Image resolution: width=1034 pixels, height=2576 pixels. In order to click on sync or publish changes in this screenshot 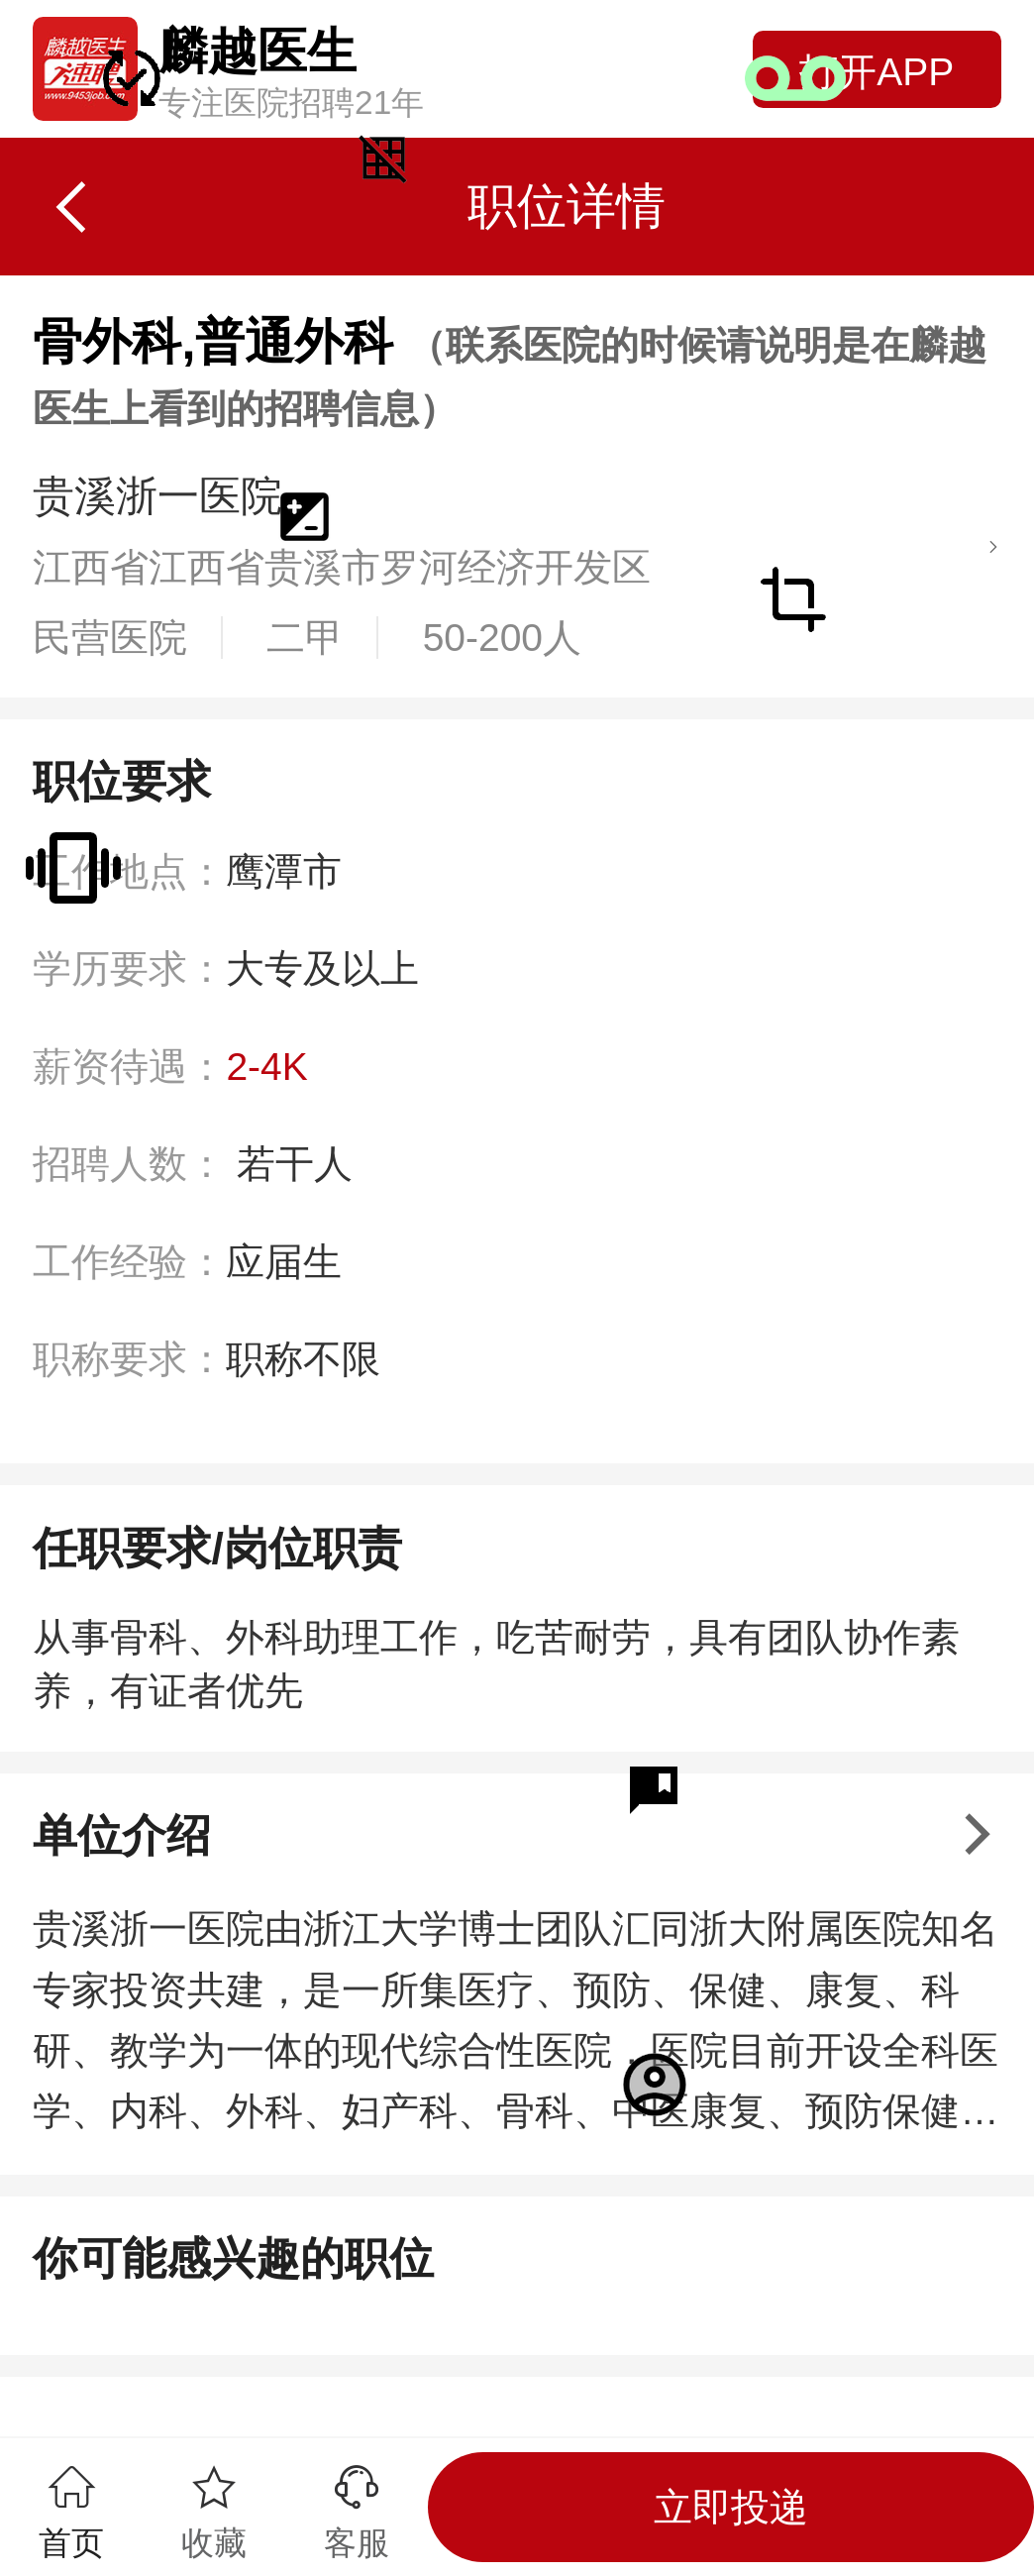, I will do `click(132, 78)`.